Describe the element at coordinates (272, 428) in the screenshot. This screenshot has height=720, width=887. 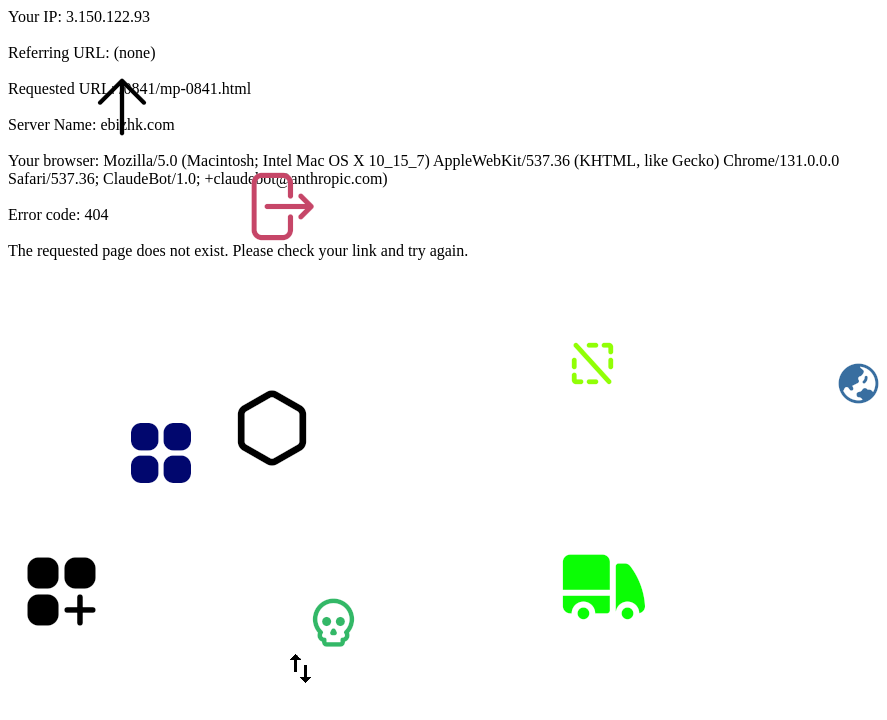
I see `indicates a hexagonal shape or geometric element` at that location.